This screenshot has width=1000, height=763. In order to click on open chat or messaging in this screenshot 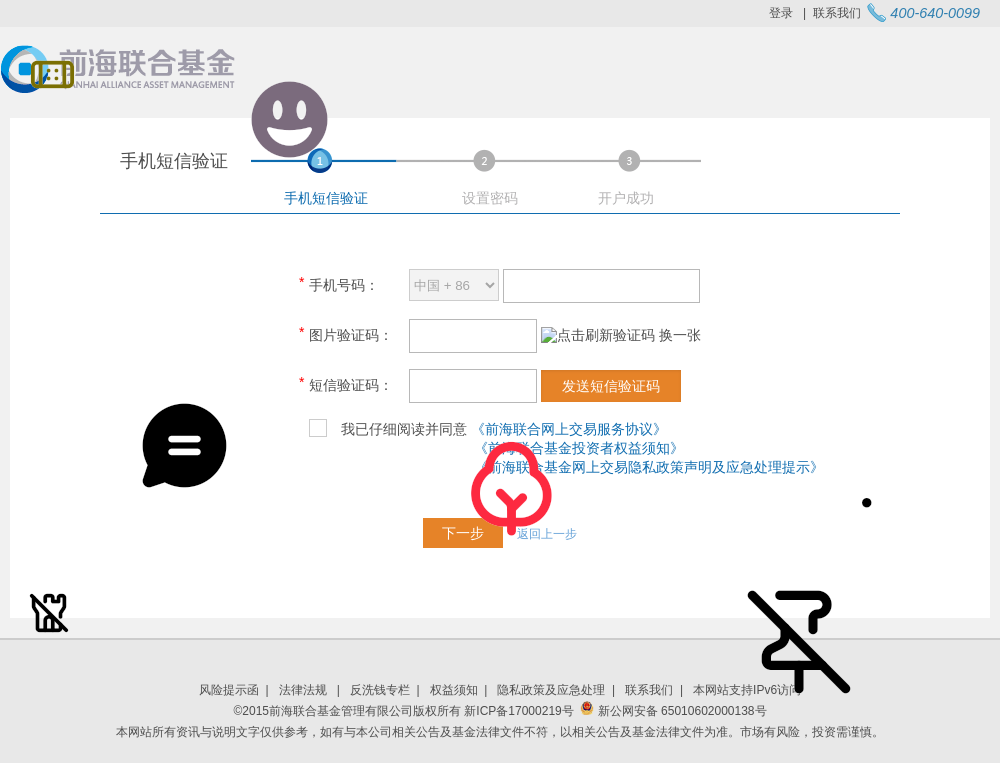, I will do `click(184, 445)`.